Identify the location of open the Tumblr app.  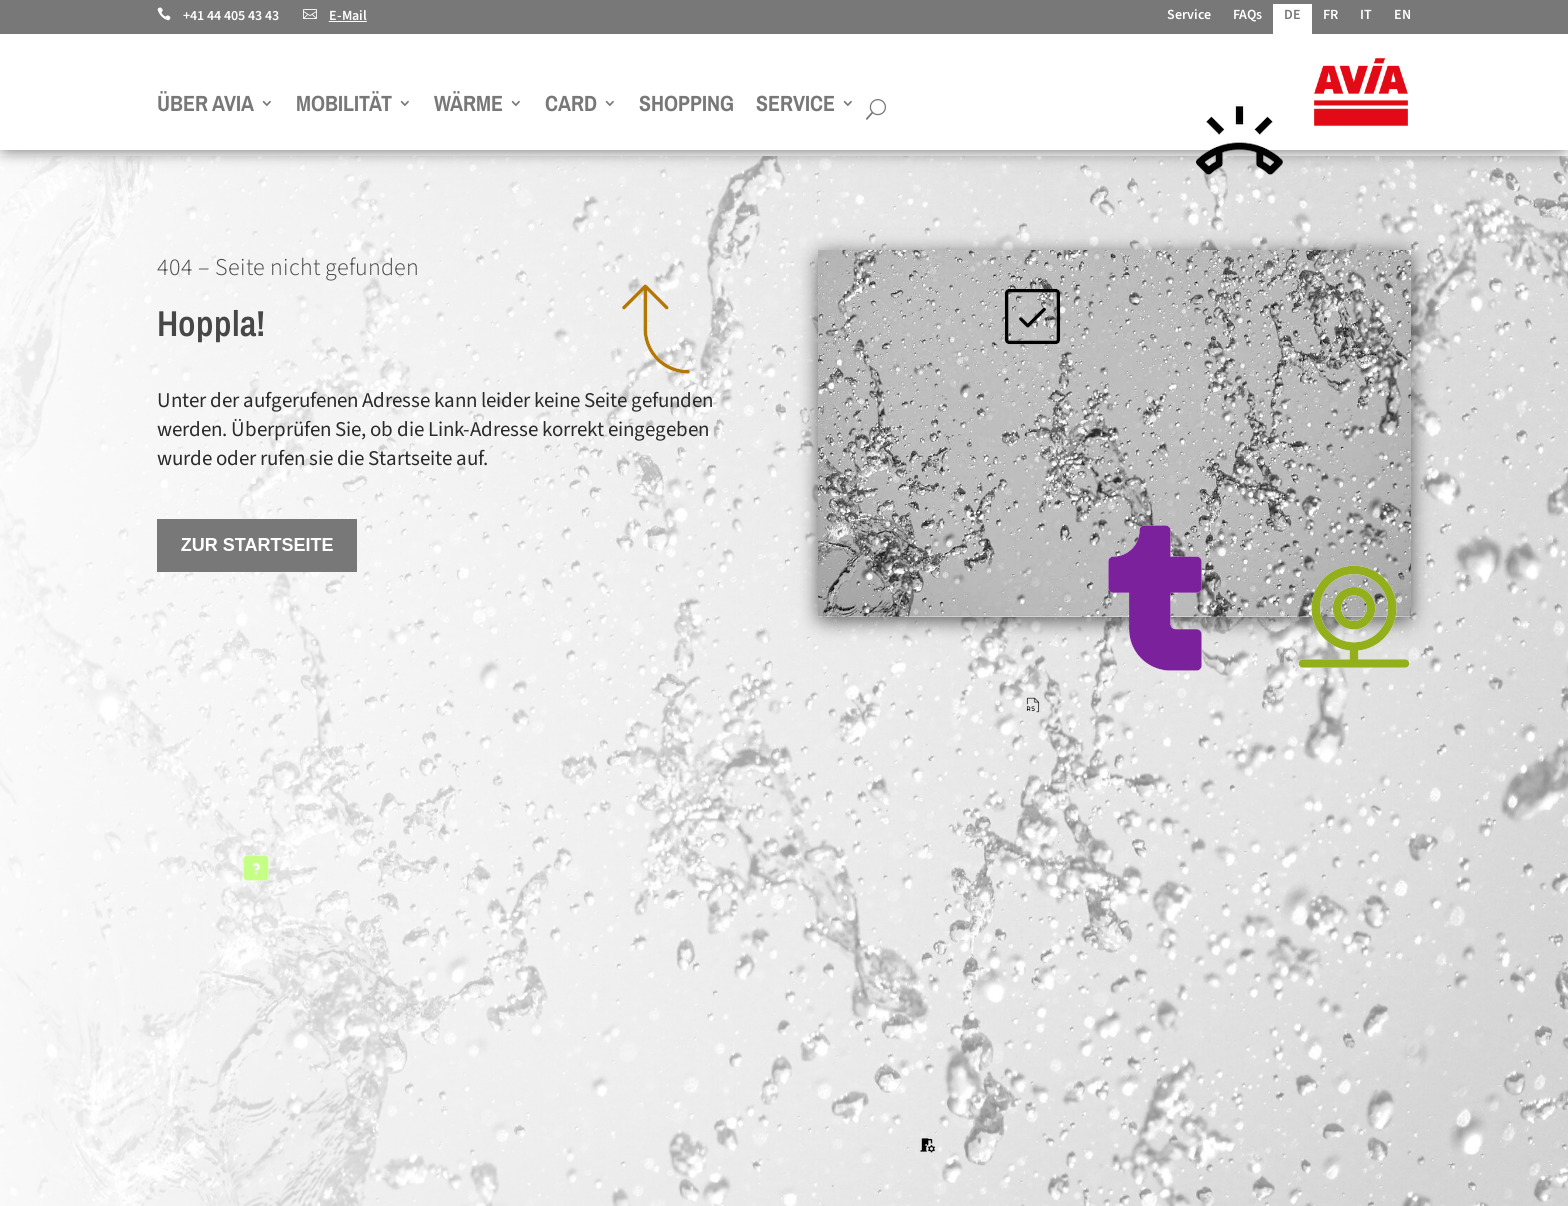
(1155, 598).